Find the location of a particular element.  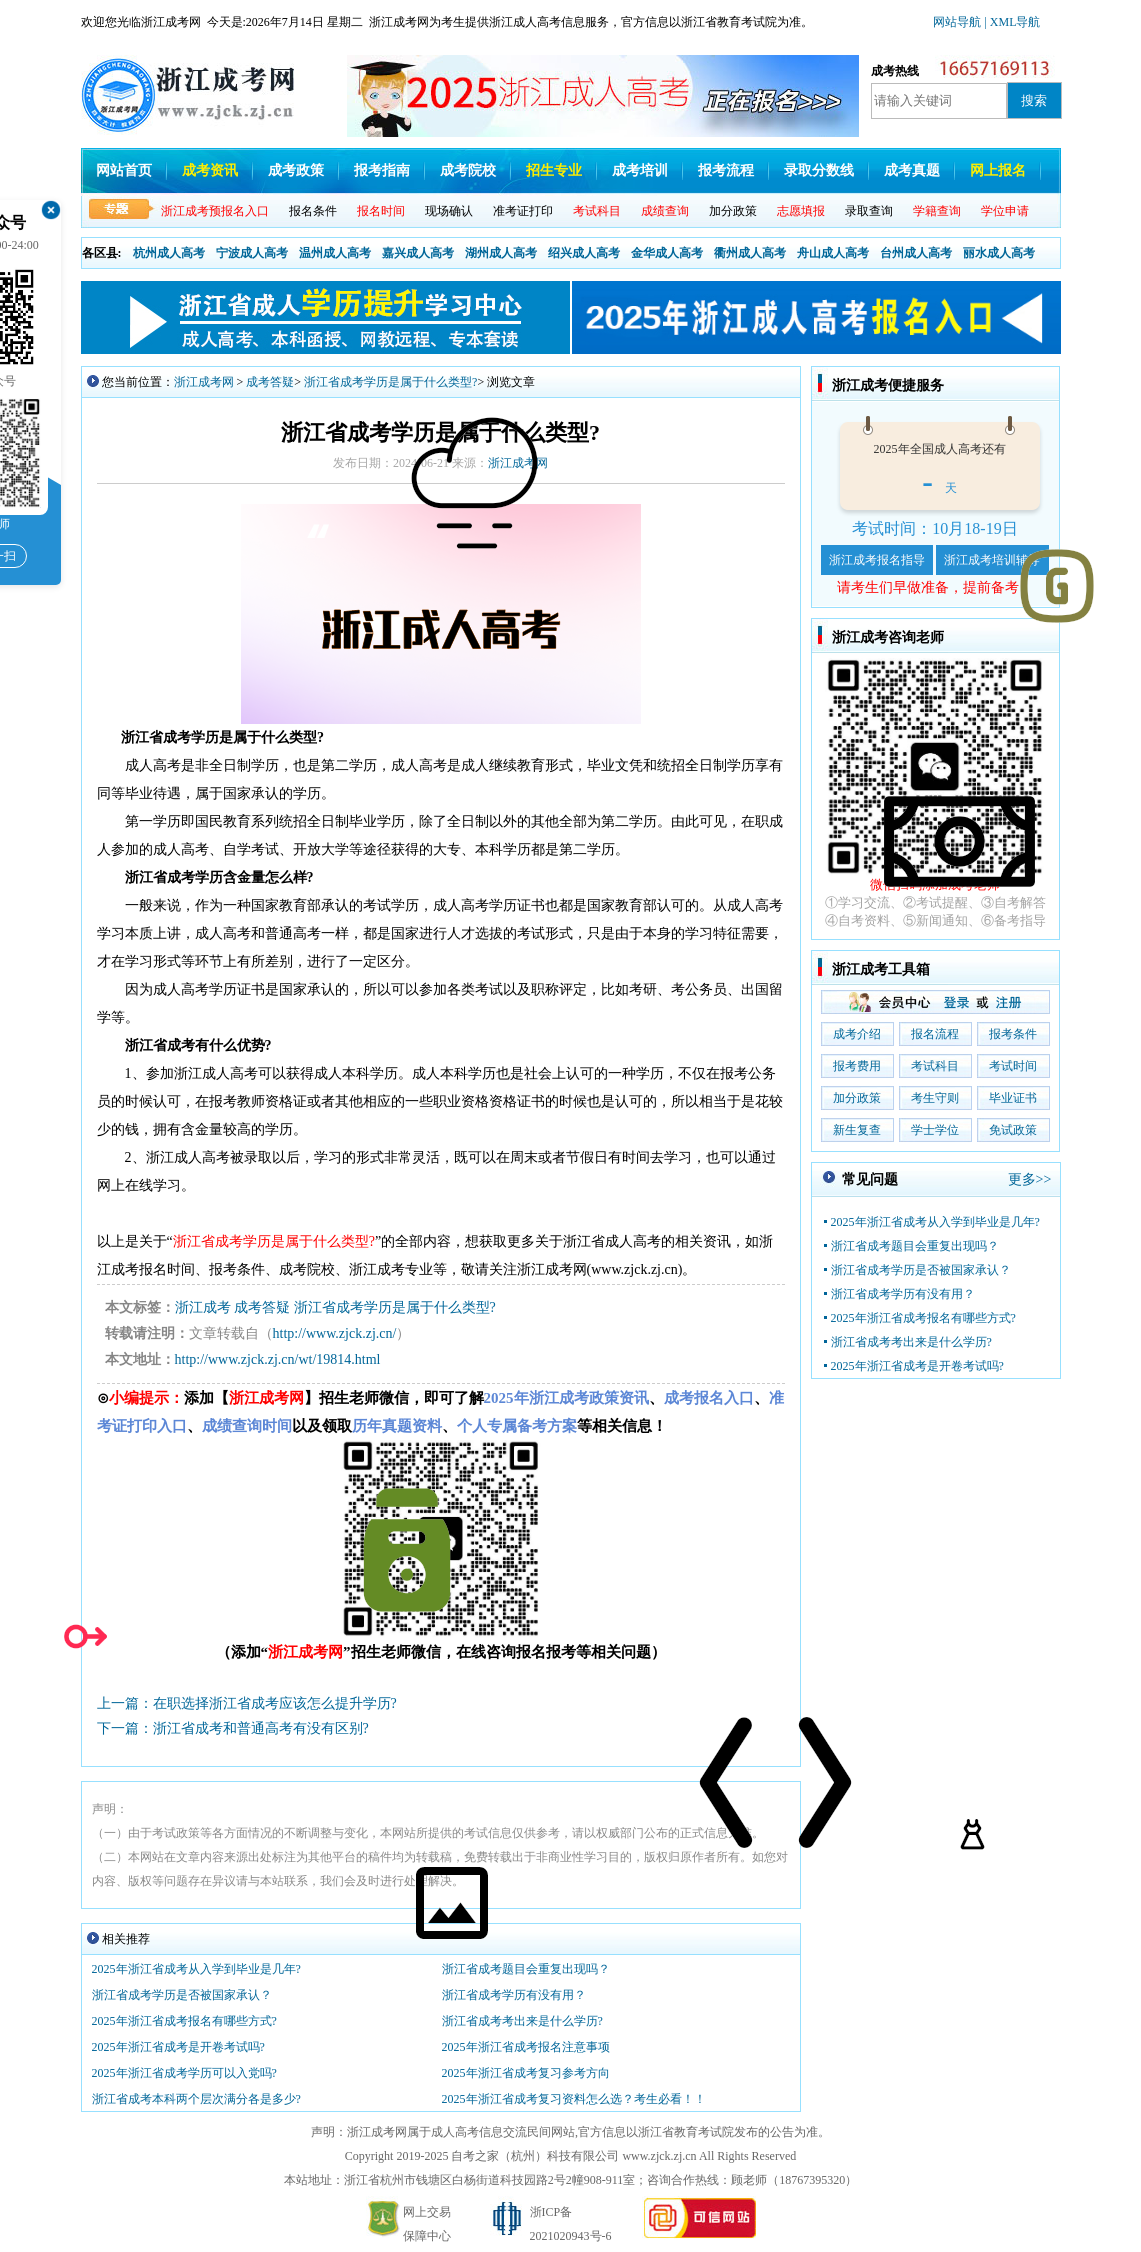

indicates foggy weather conditions is located at coordinates (474, 480).